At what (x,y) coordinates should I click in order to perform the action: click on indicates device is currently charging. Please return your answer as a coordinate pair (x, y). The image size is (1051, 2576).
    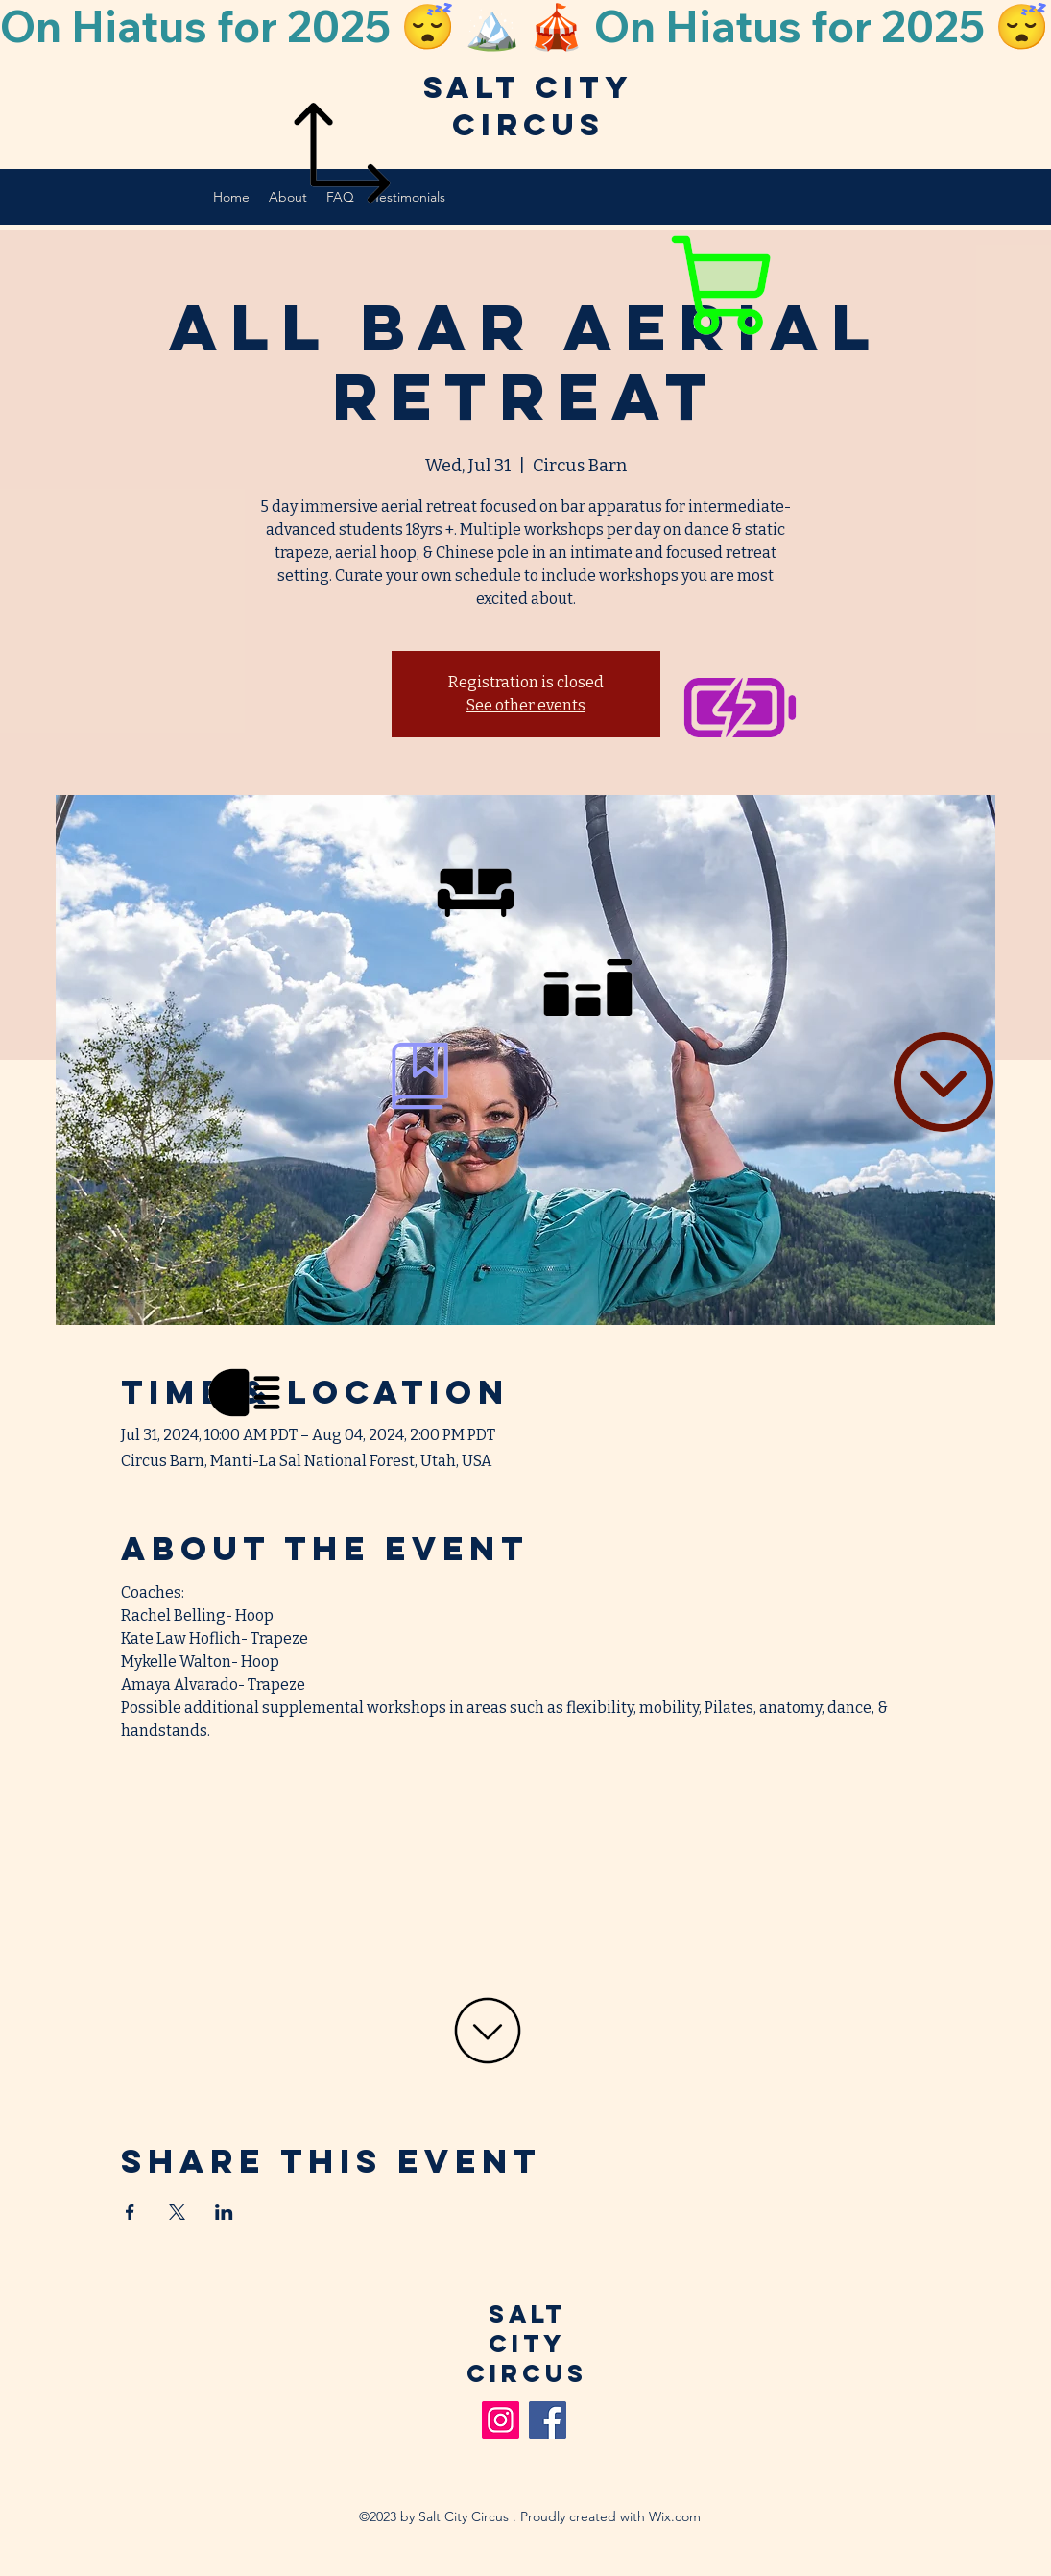
    Looking at the image, I should click on (740, 708).